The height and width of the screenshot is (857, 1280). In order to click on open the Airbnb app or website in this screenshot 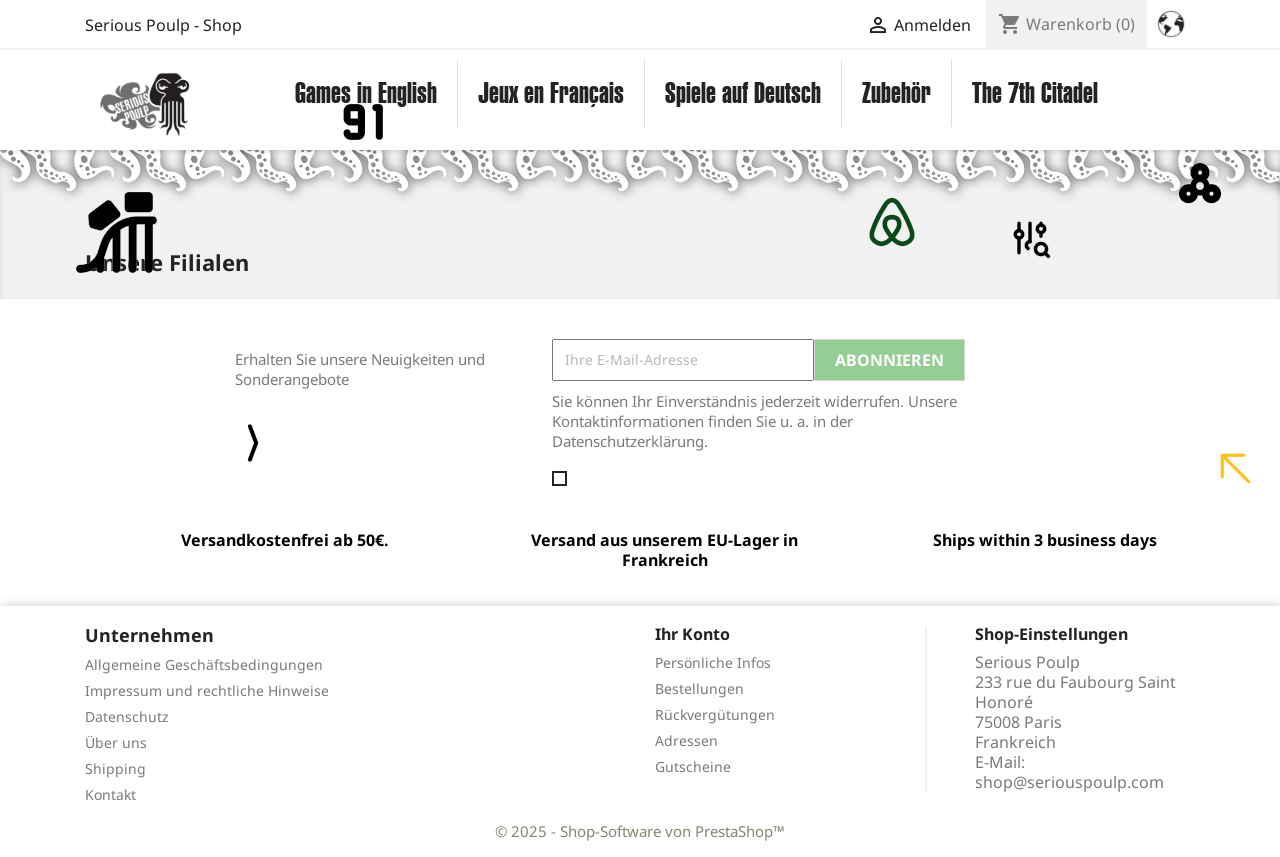, I will do `click(892, 222)`.